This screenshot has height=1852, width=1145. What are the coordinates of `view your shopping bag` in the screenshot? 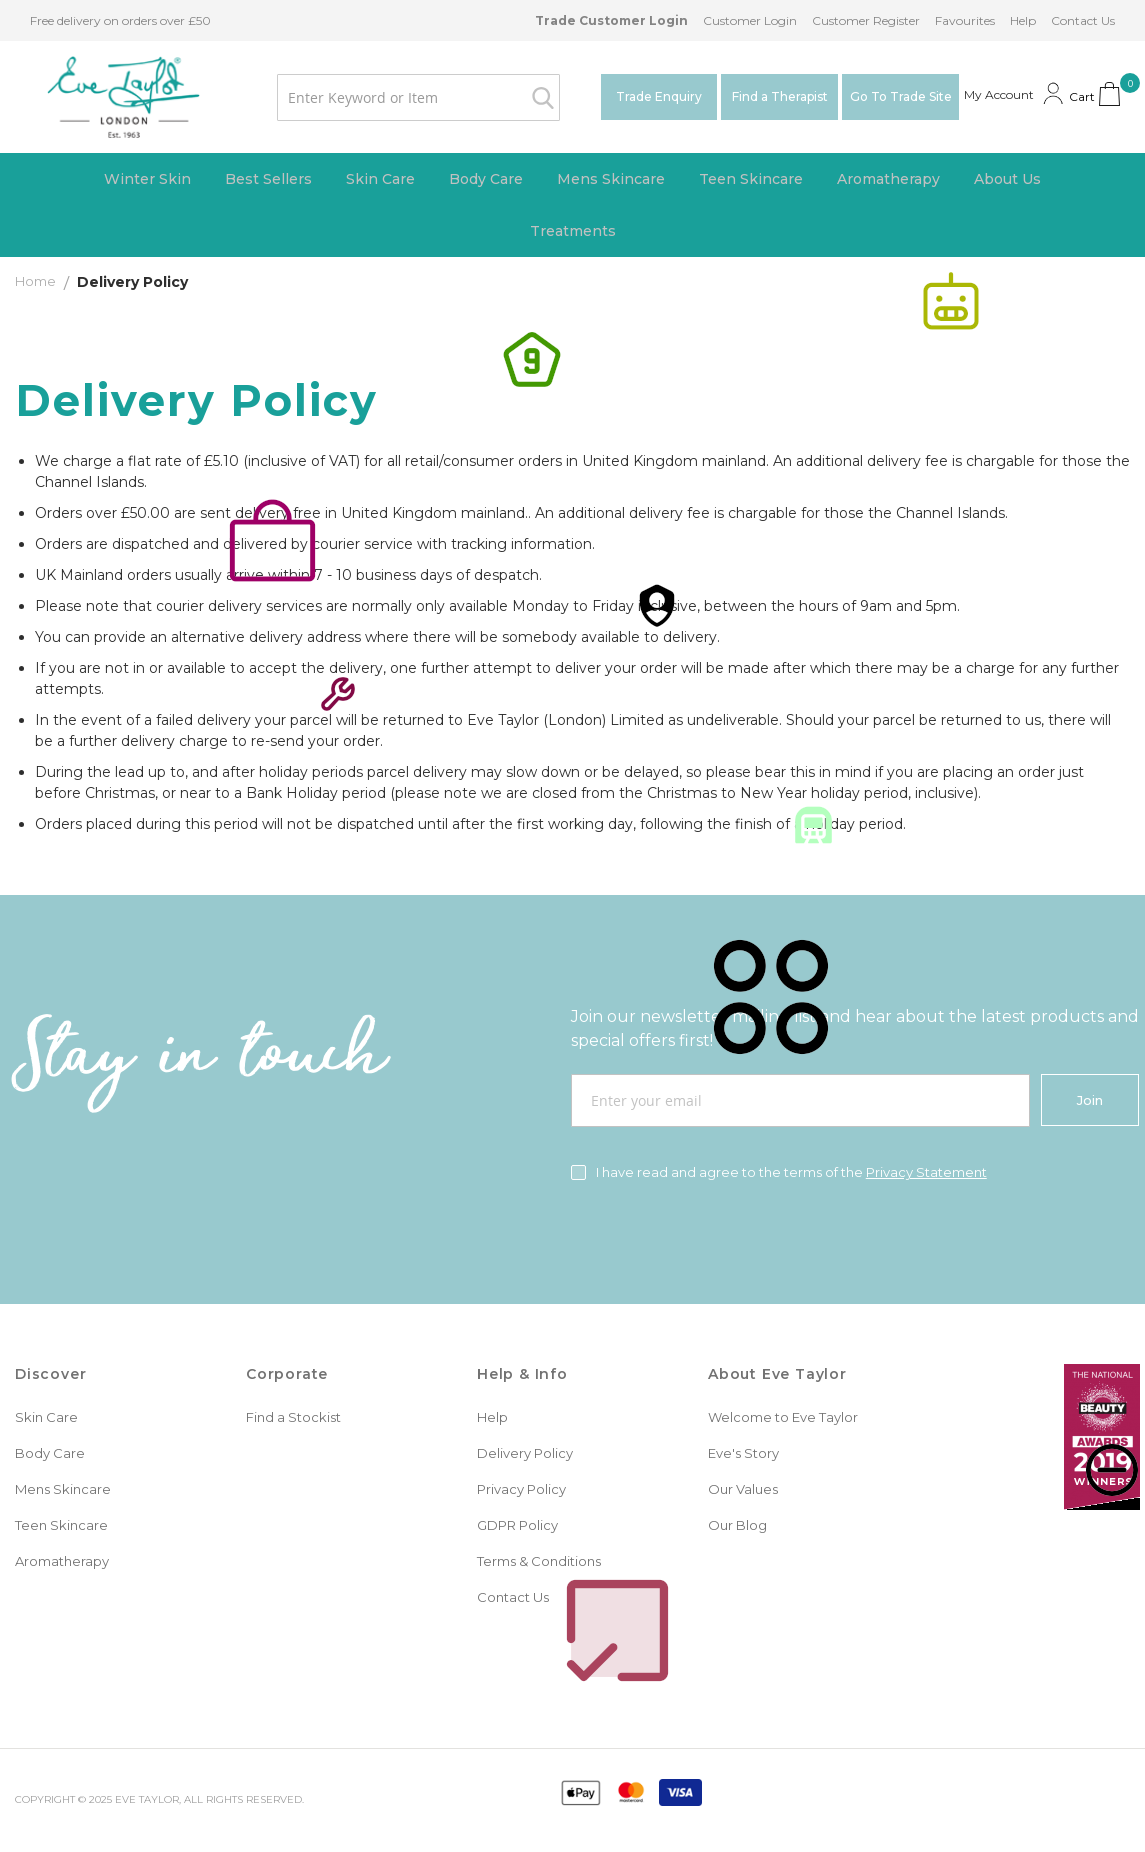 It's located at (272, 545).